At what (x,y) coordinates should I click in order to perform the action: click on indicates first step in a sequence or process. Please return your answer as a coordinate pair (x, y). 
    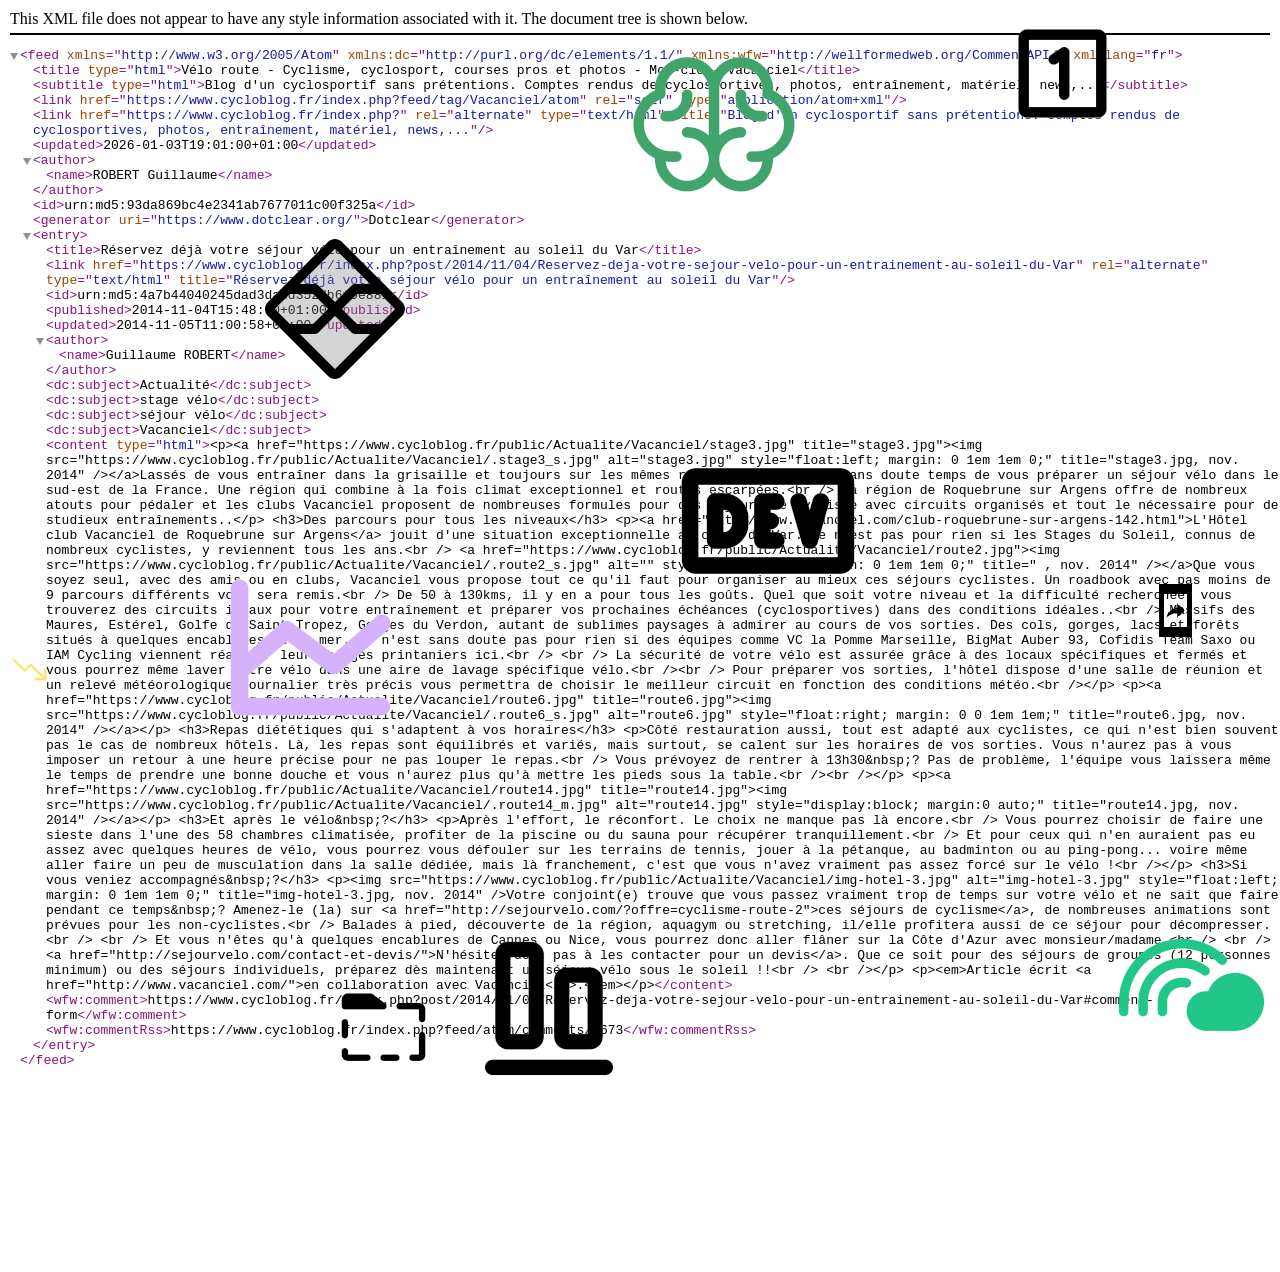
    Looking at the image, I should click on (1062, 73).